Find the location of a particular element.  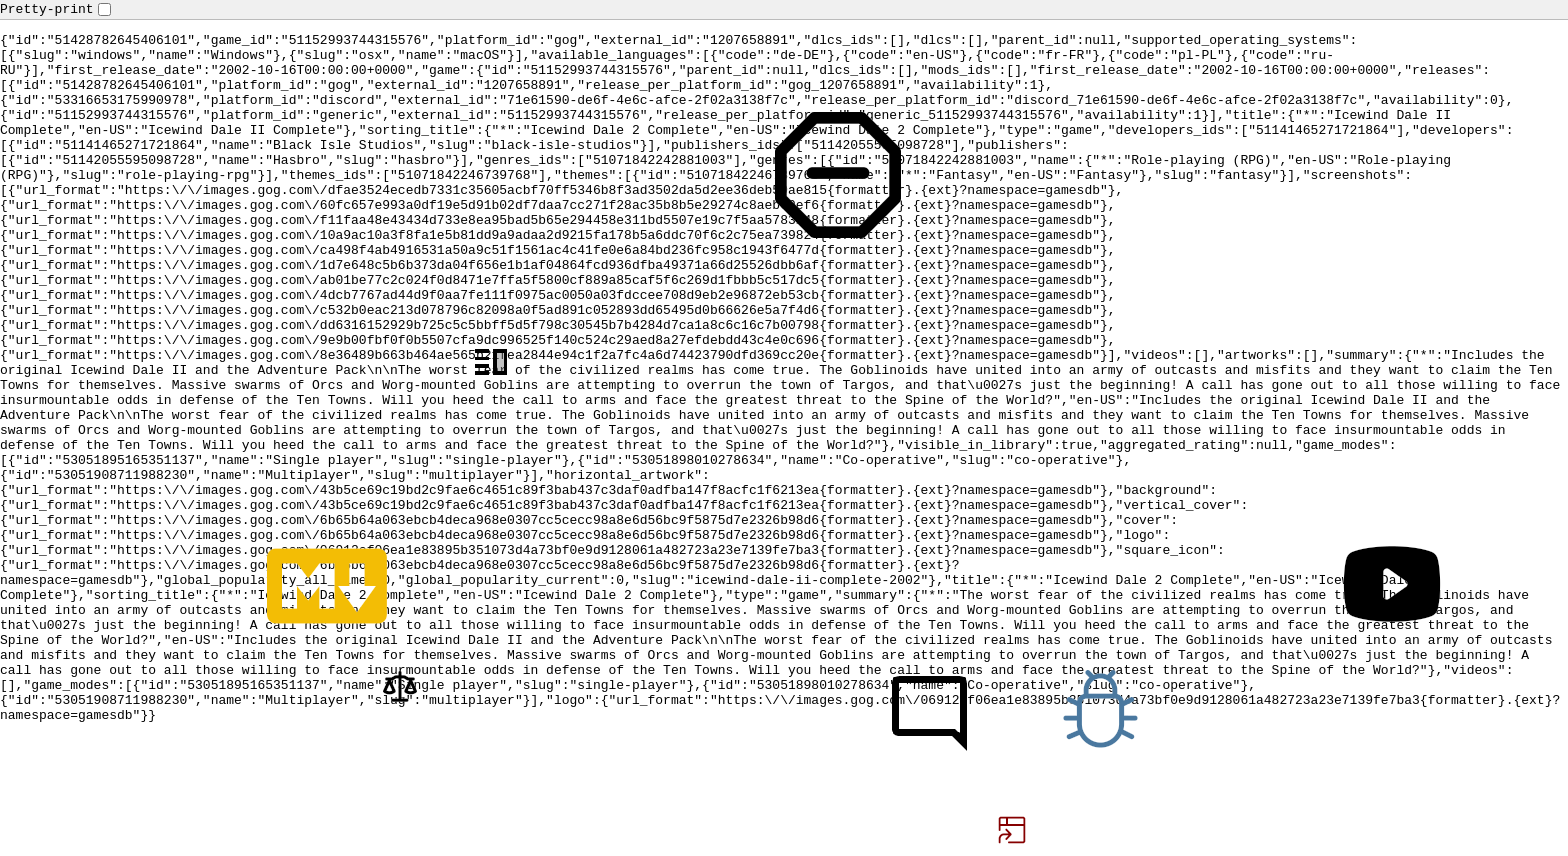

format text using markdown is located at coordinates (327, 586).